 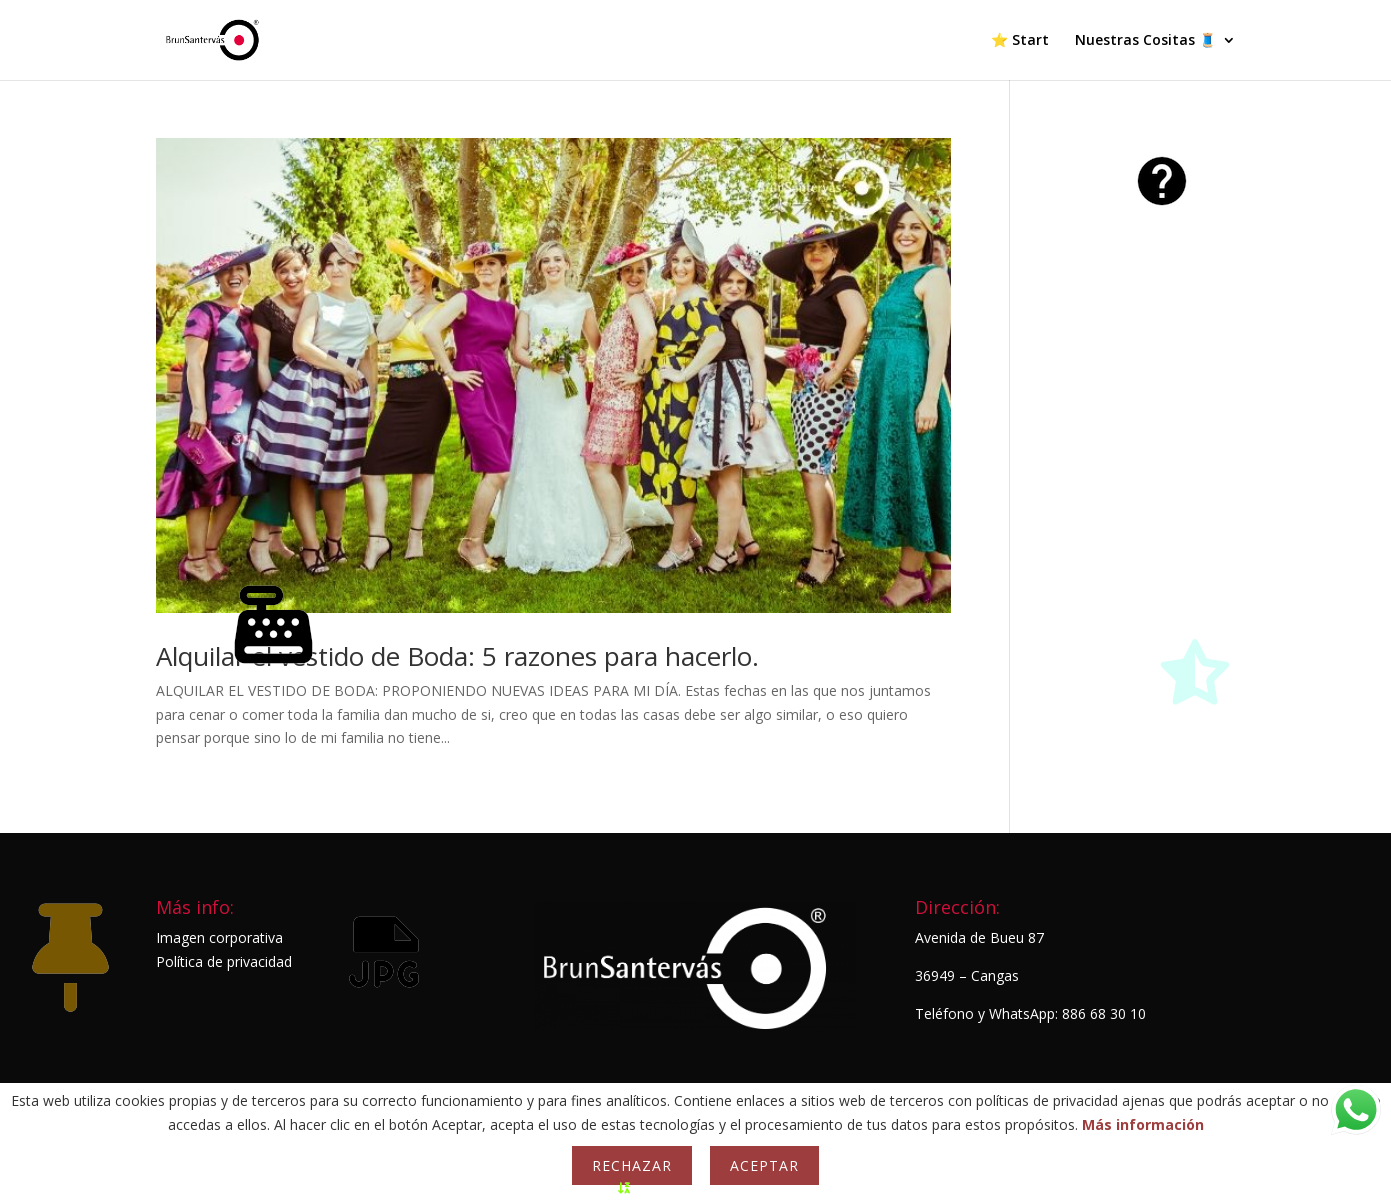 What do you see at coordinates (273, 624) in the screenshot?
I see `access point of sale system` at bounding box center [273, 624].